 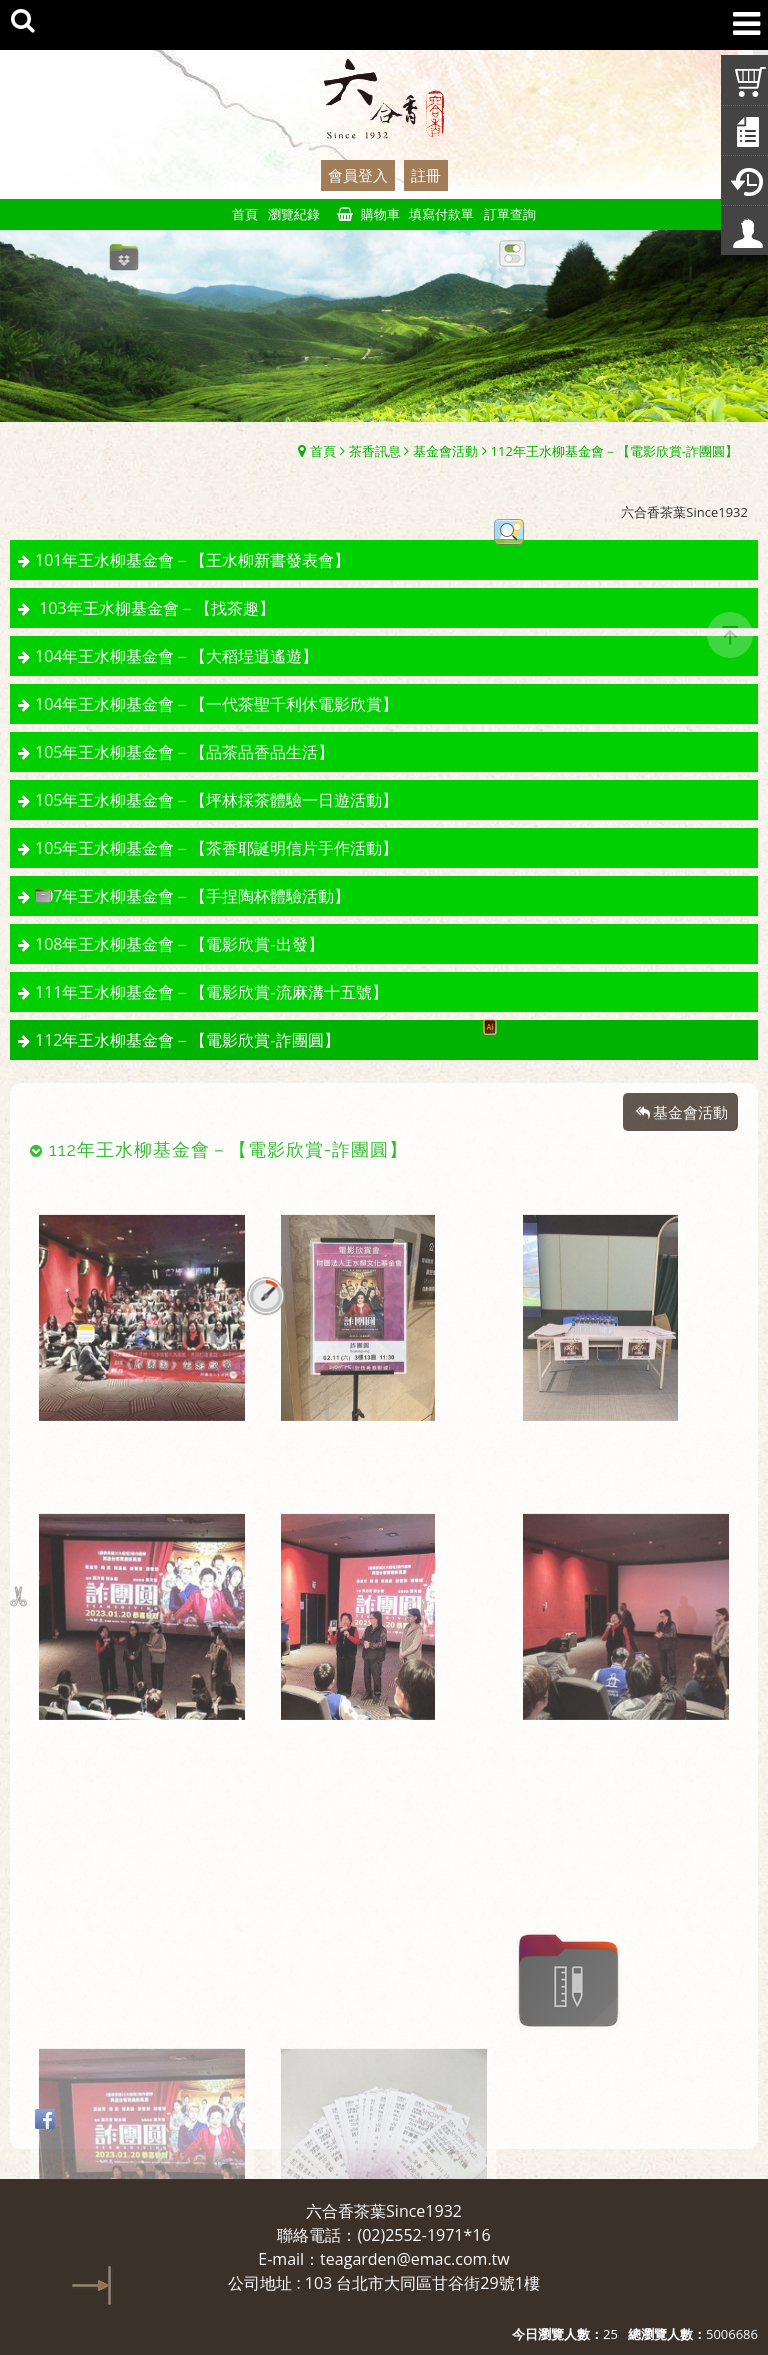 I want to click on launch sysprof system profiler, so click(x=266, y=1296).